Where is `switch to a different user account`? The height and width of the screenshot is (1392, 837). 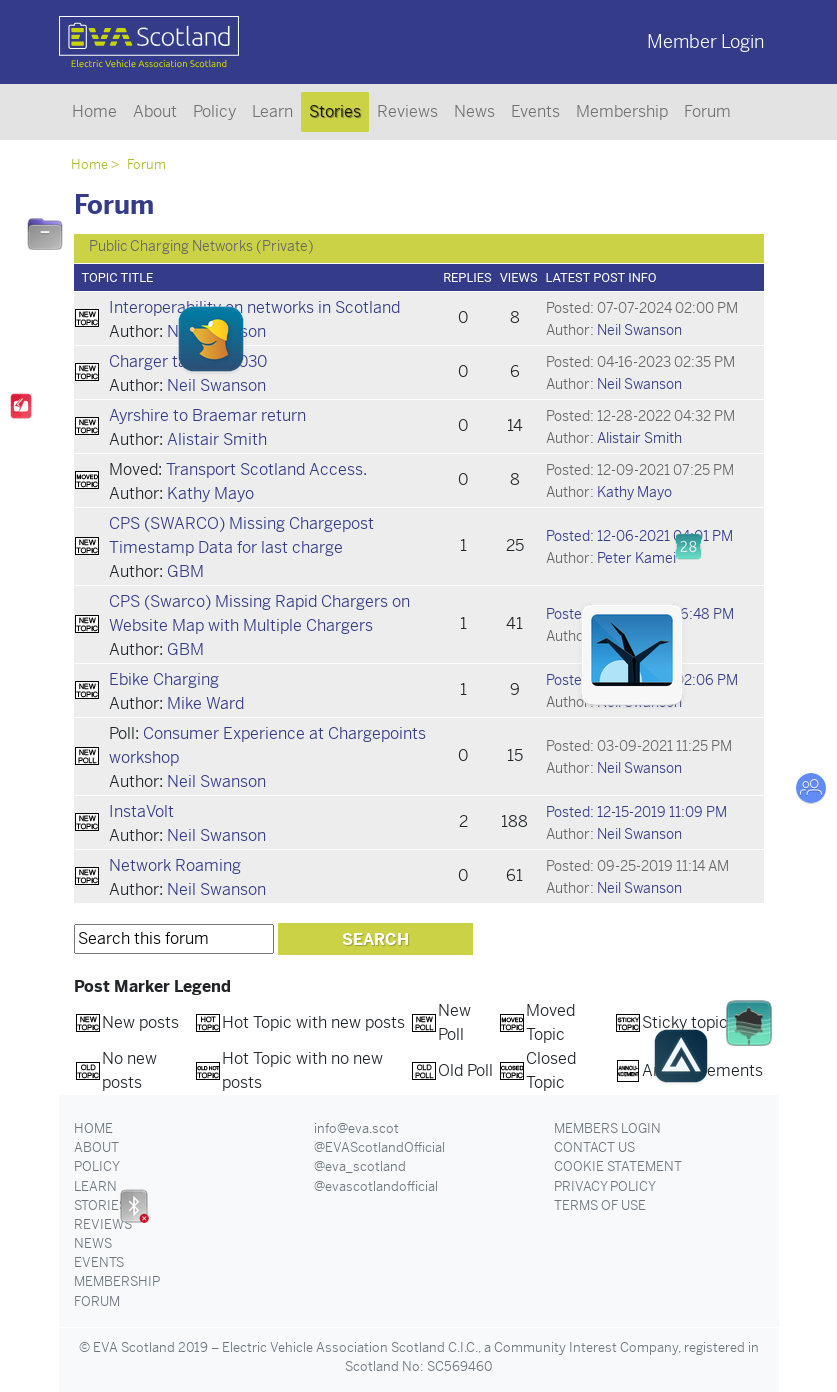
switch to a different user account is located at coordinates (811, 788).